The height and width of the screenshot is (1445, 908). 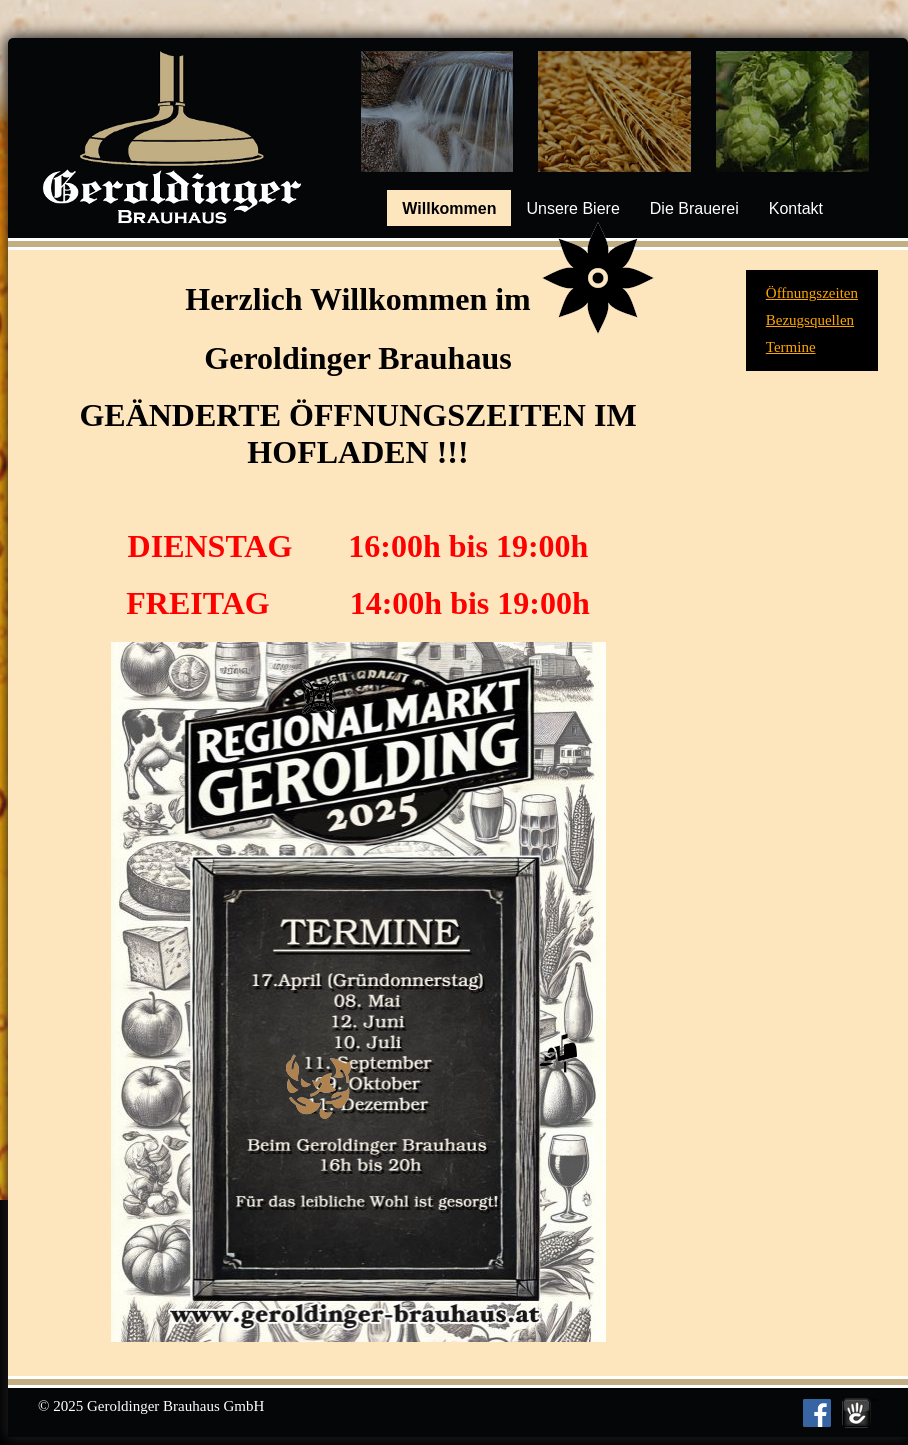 I want to click on nature or environmental category indicator, so click(x=318, y=1086).